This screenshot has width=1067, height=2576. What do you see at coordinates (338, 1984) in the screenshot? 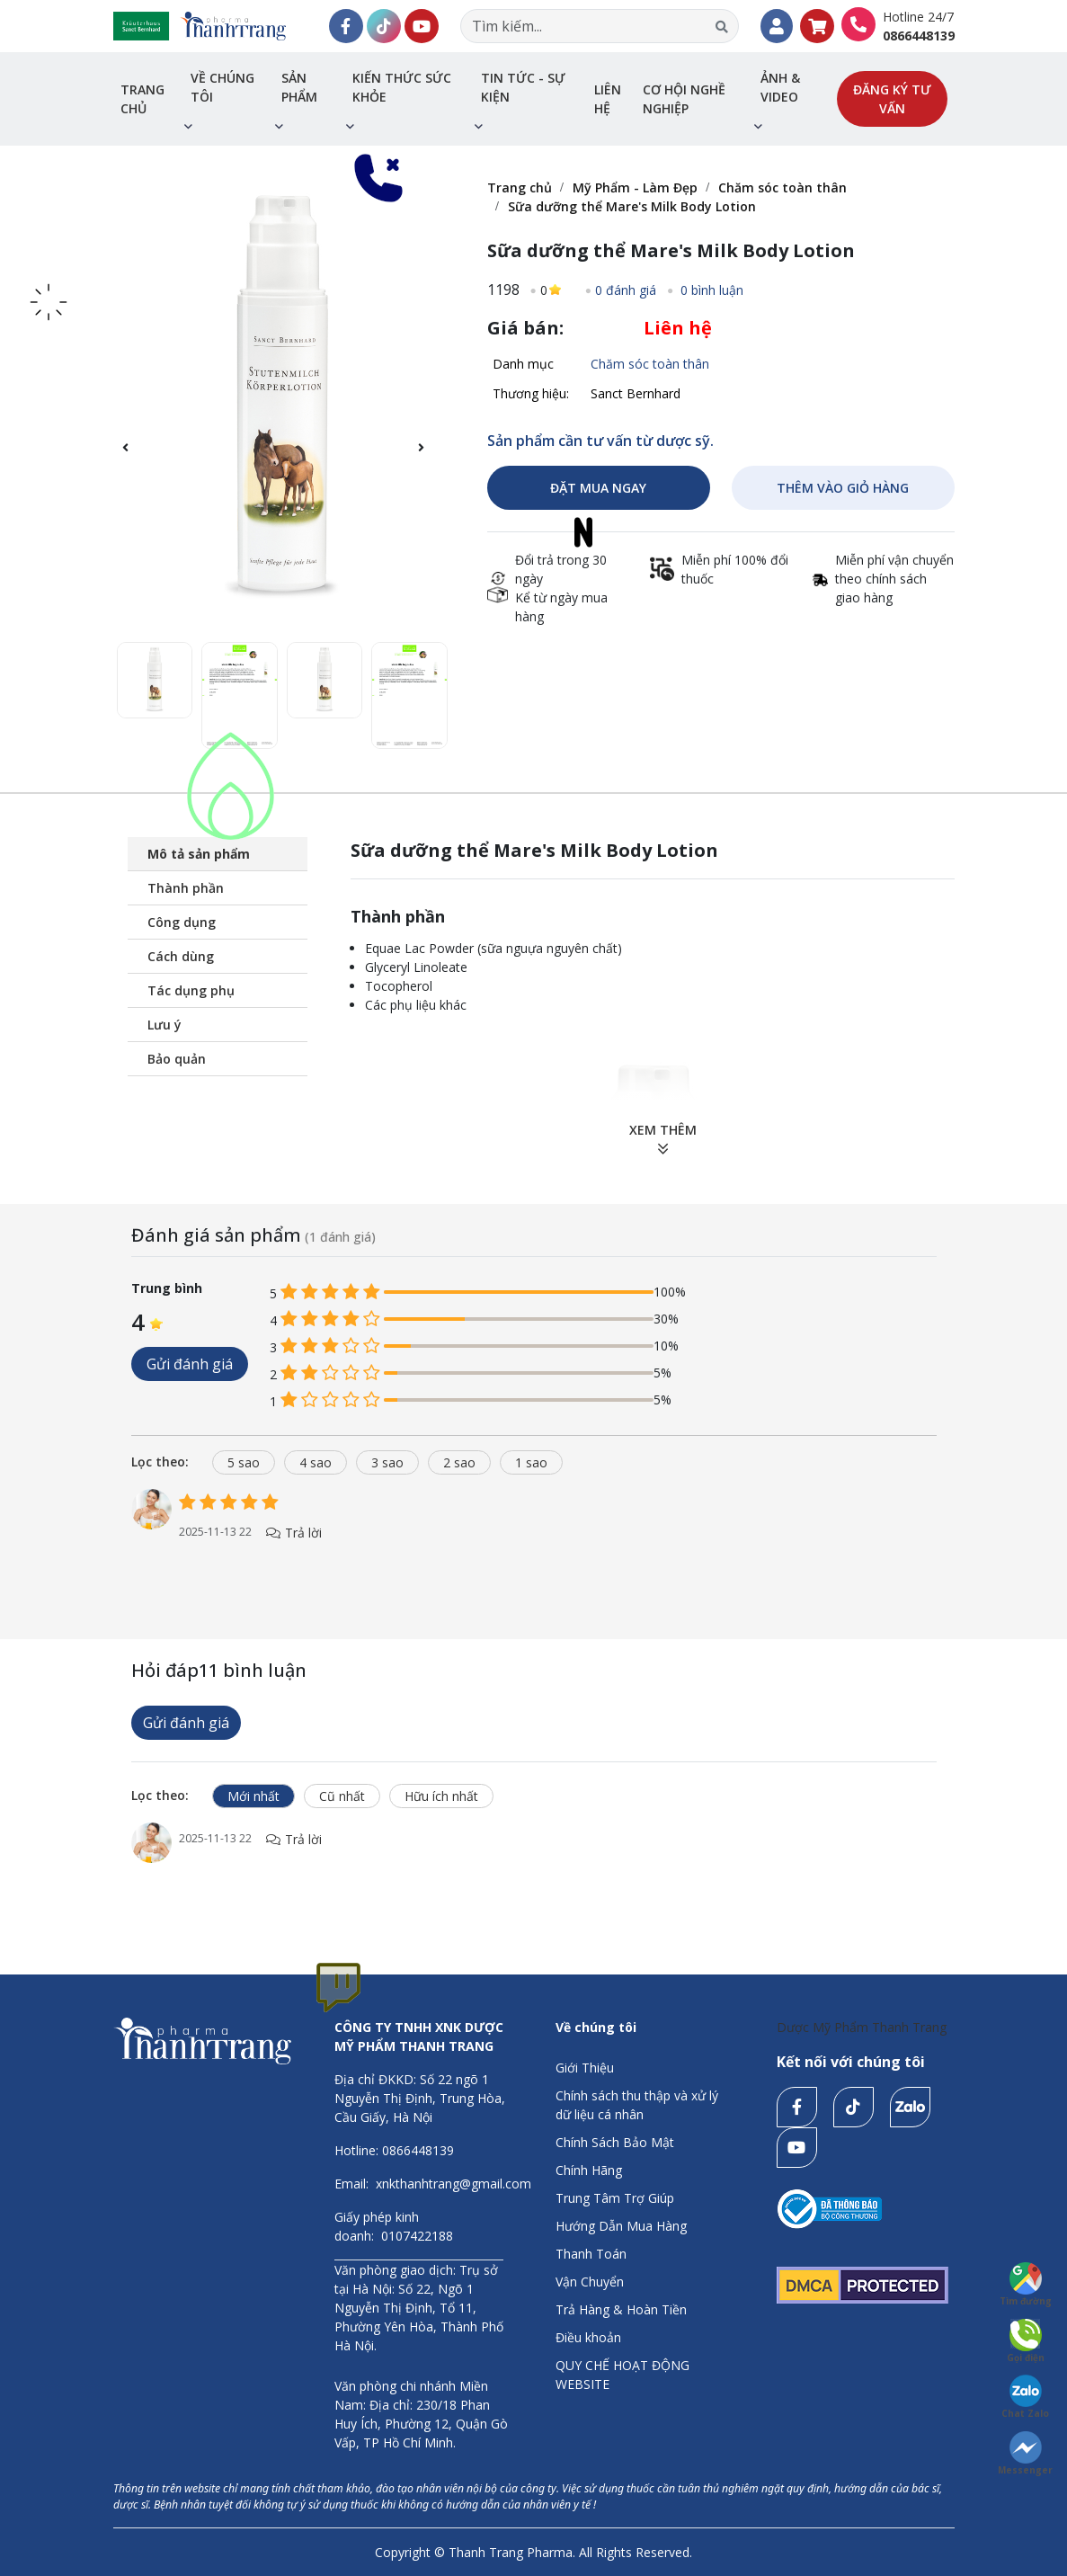
I see `open the Twitch app` at bounding box center [338, 1984].